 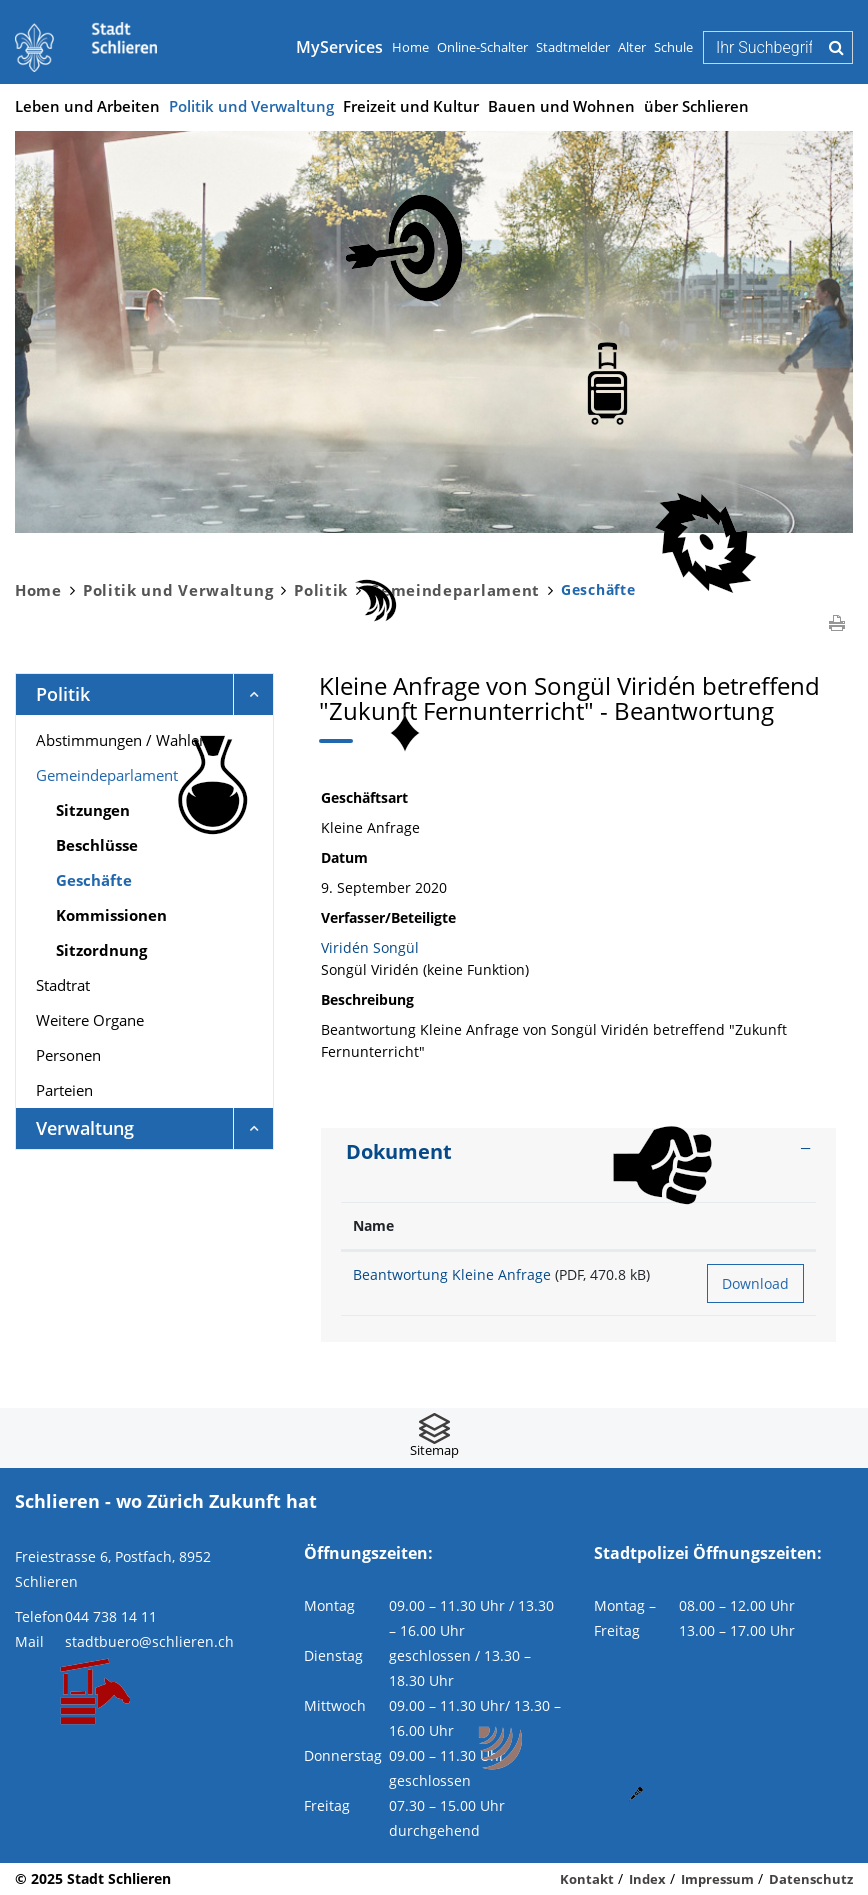 What do you see at coordinates (635, 1794) in the screenshot?
I see `tap to start voice recording` at bounding box center [635, 1794].